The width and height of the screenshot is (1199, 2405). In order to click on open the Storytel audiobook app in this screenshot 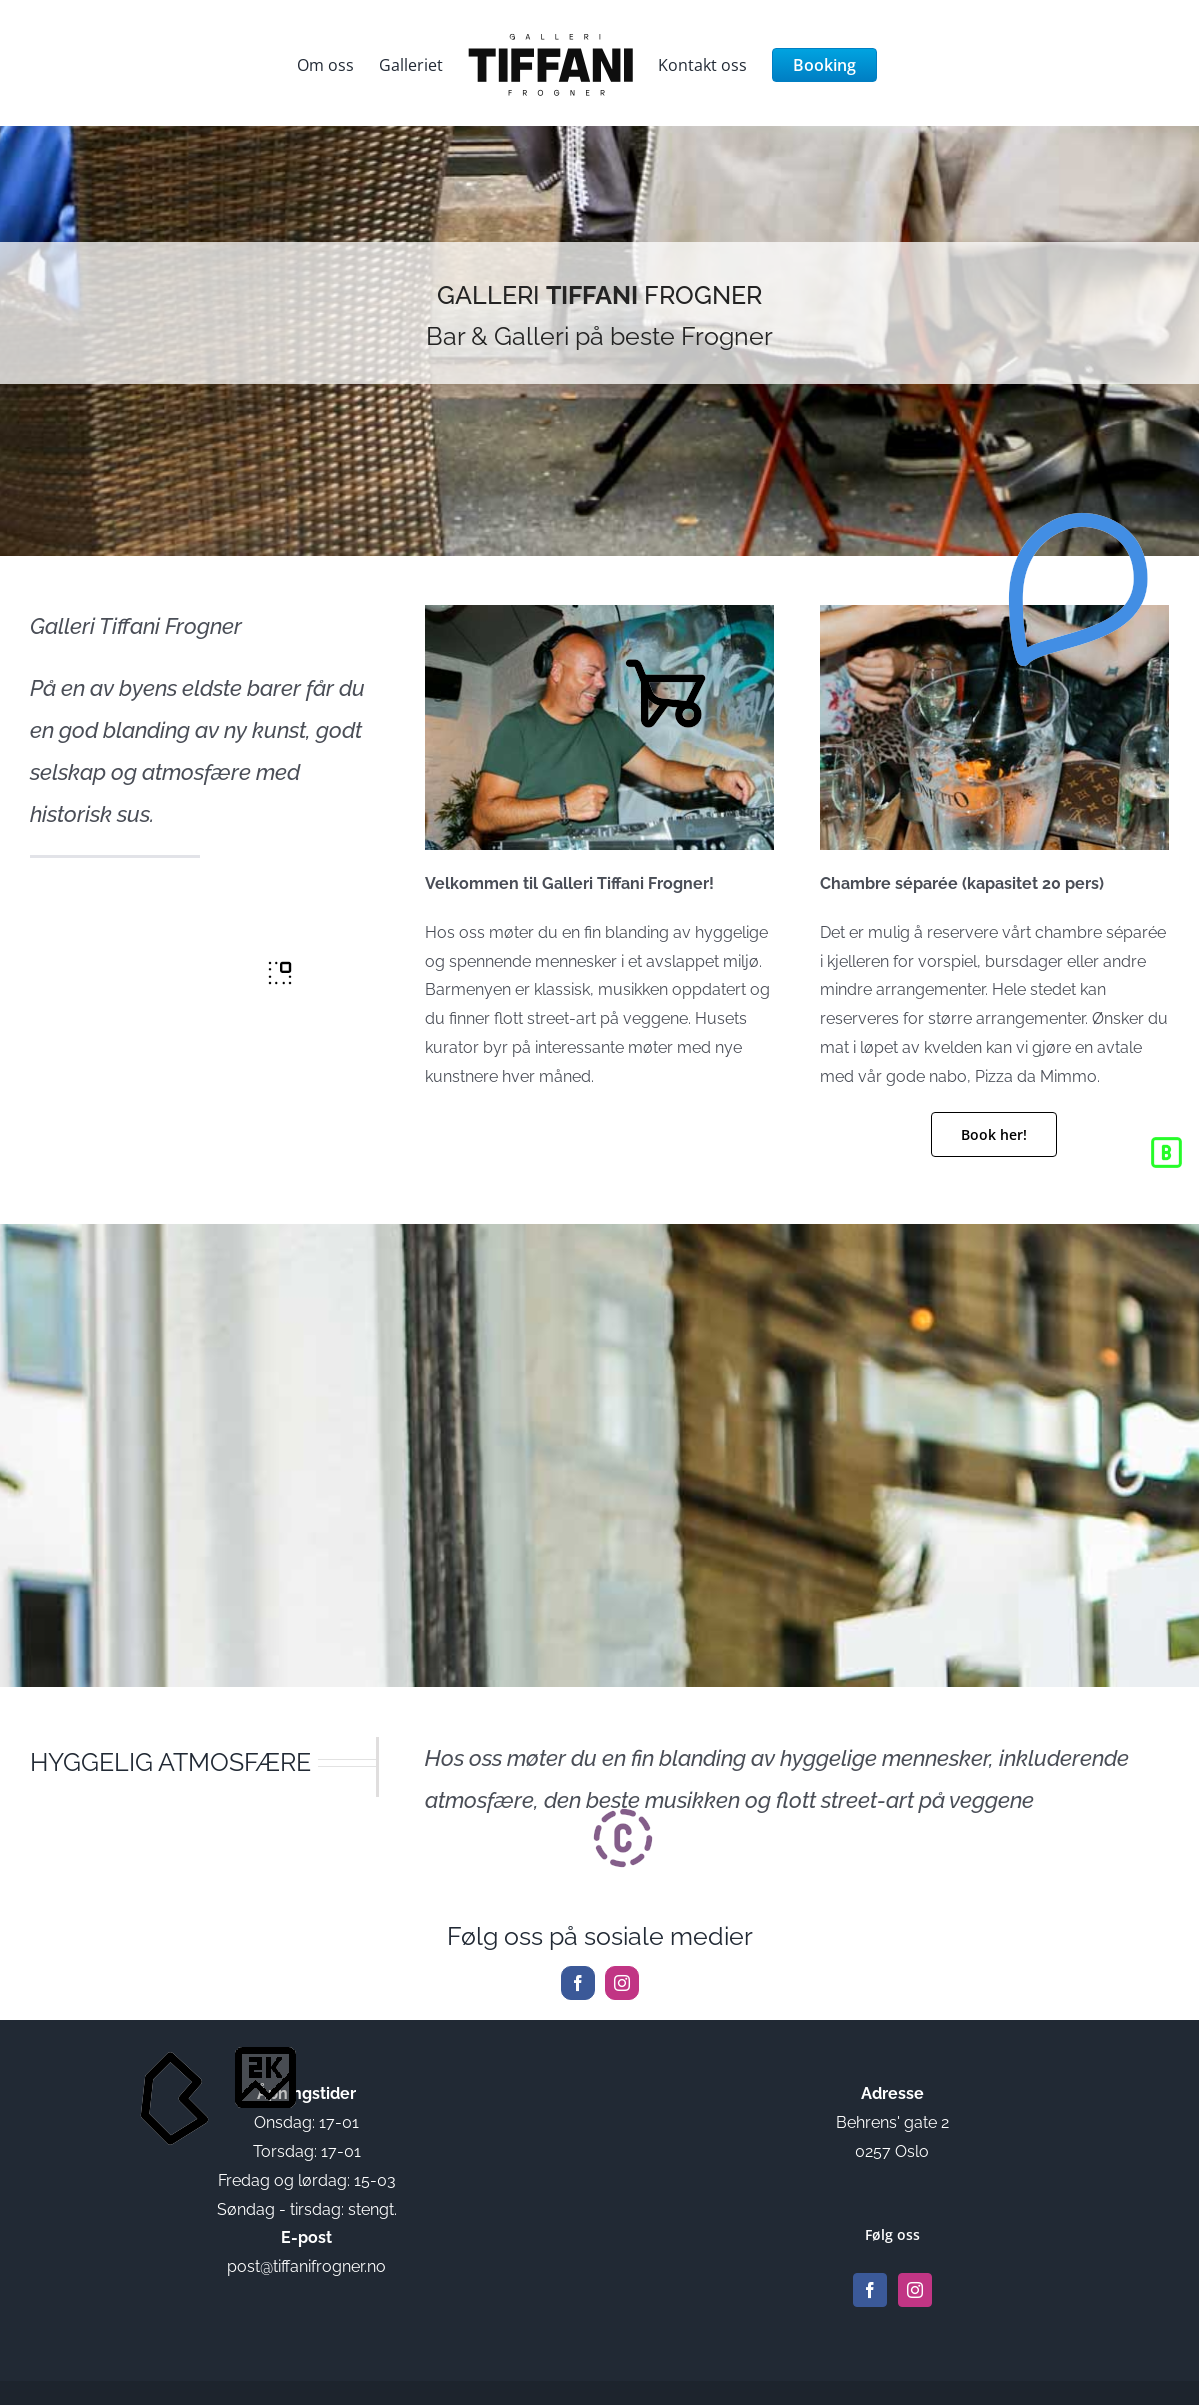, I will do `click(1078, 589)`.